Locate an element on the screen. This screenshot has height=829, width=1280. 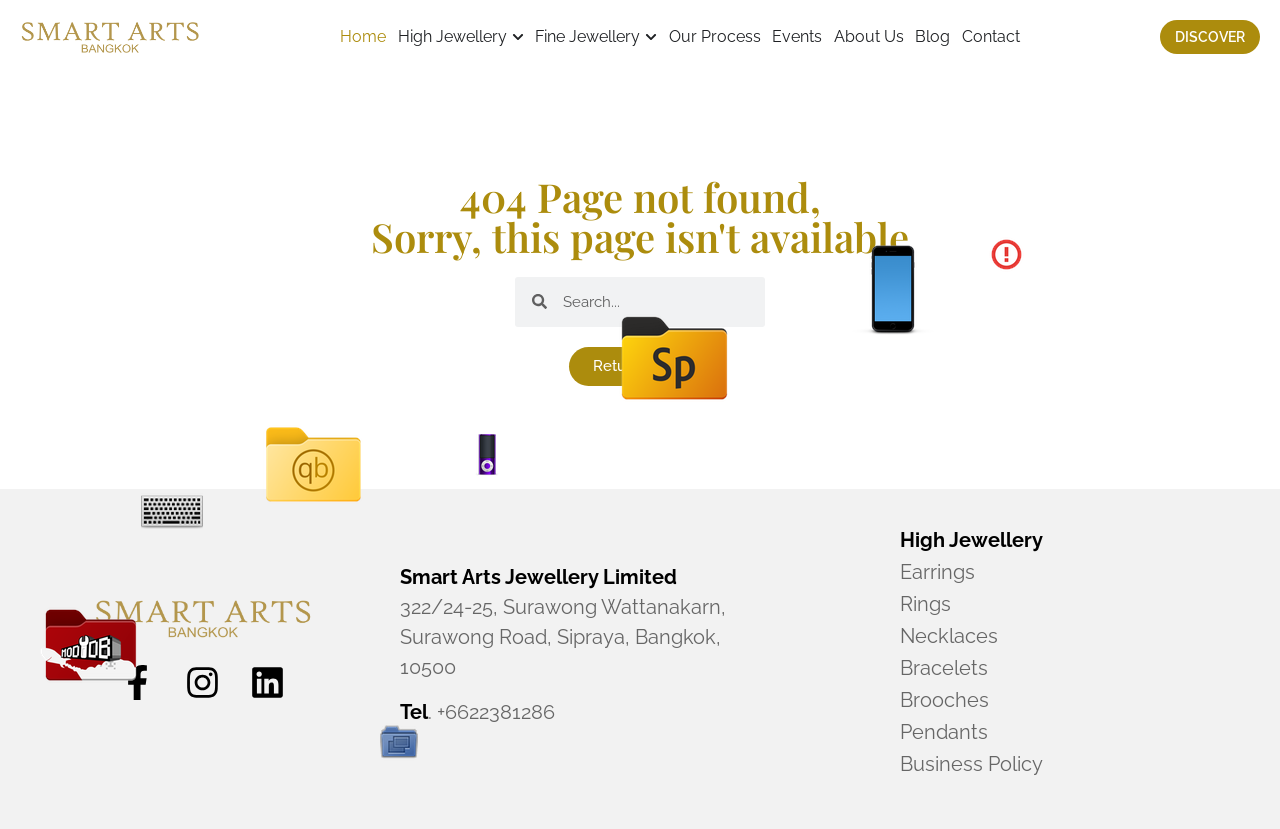
open folder containing adobe spark projects is located at coordinates (674, 361).